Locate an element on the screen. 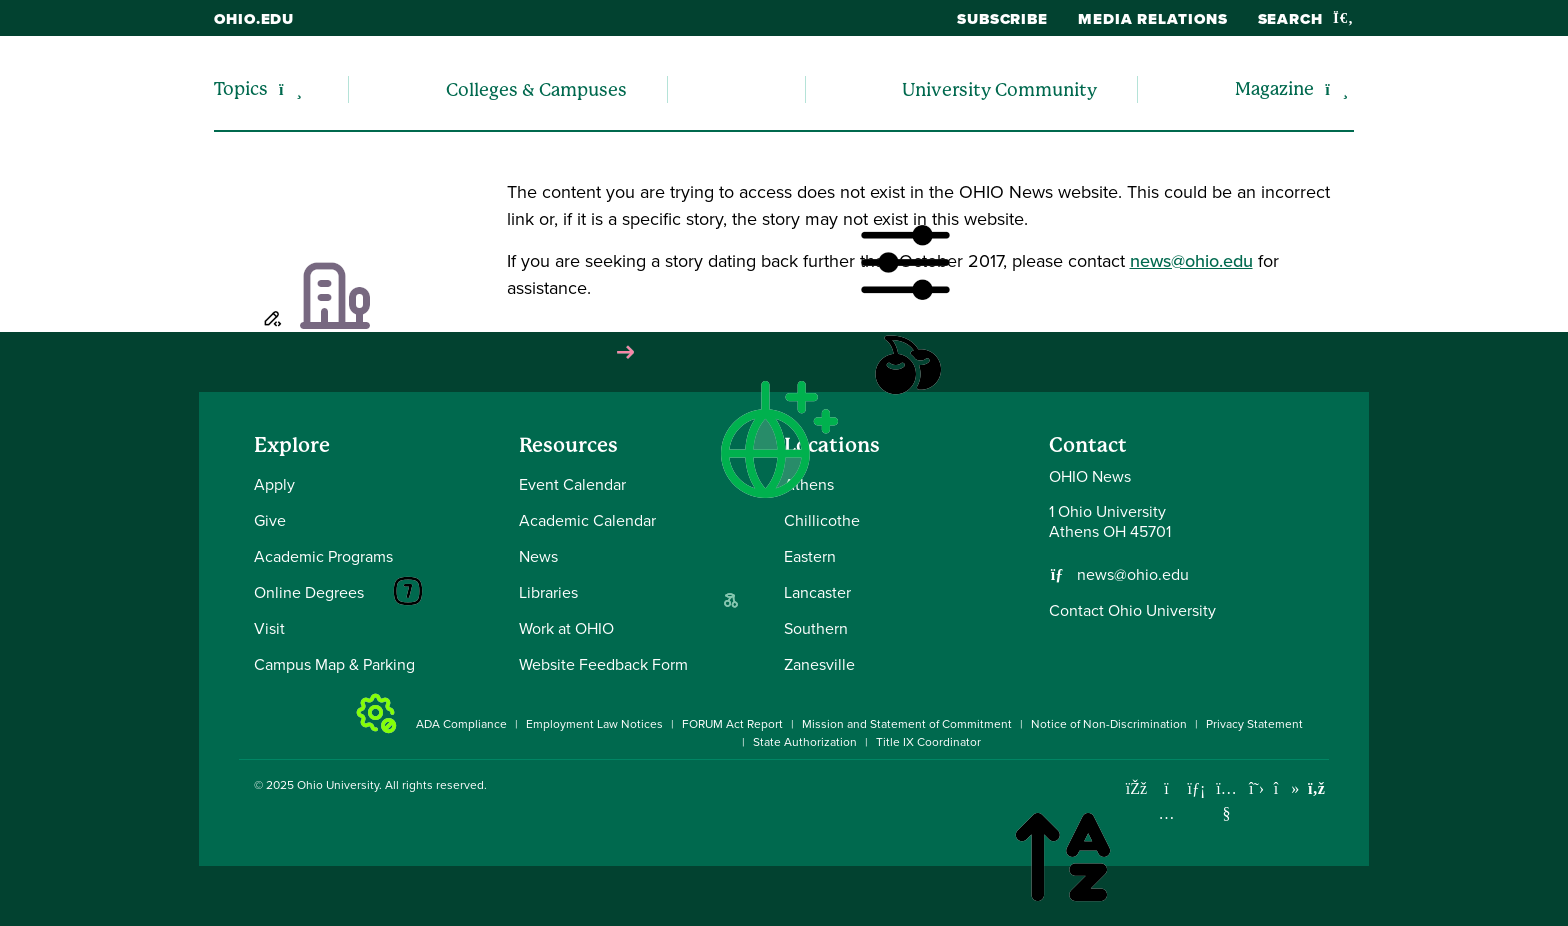 This screenshot has height=926, width=1568. sort items alphabetically in ascending order (A to Z) is located at coordinates (1063, 857).